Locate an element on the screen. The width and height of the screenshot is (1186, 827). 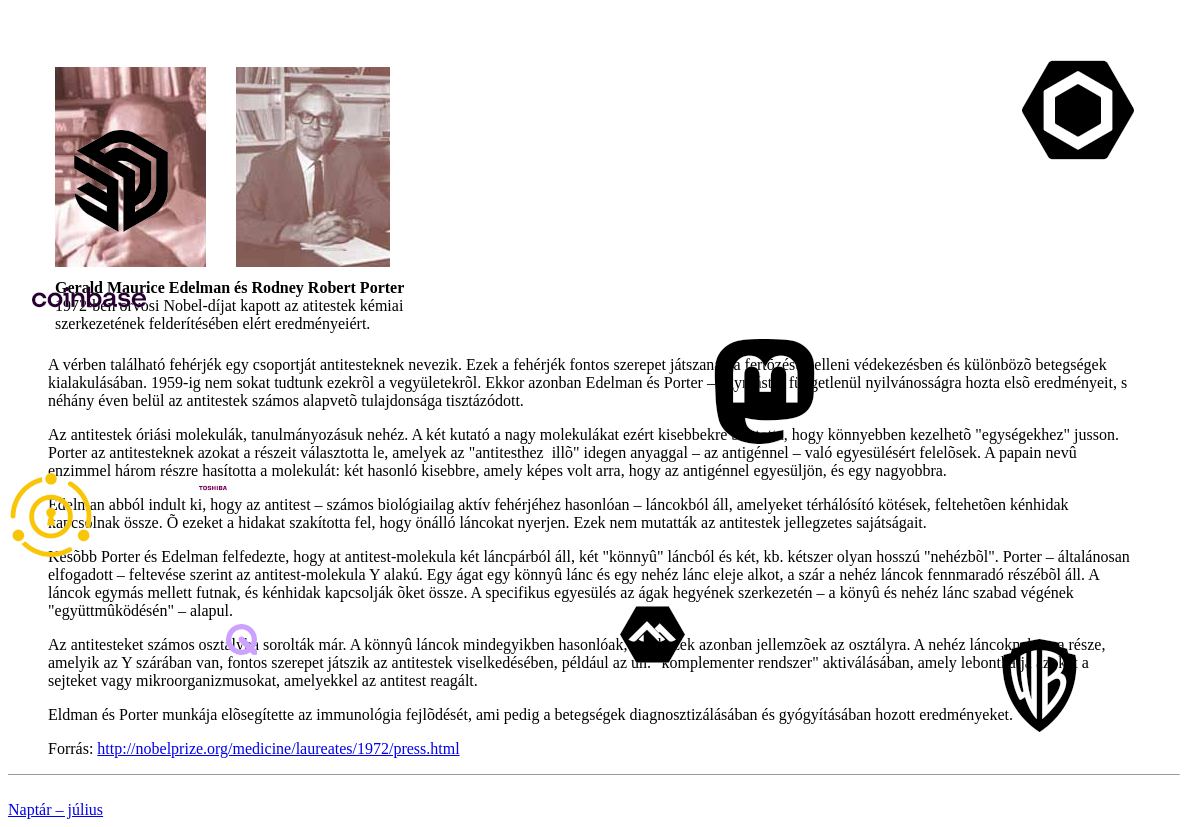
eslint code linting tool logo is located at coordinates (1078, 110).